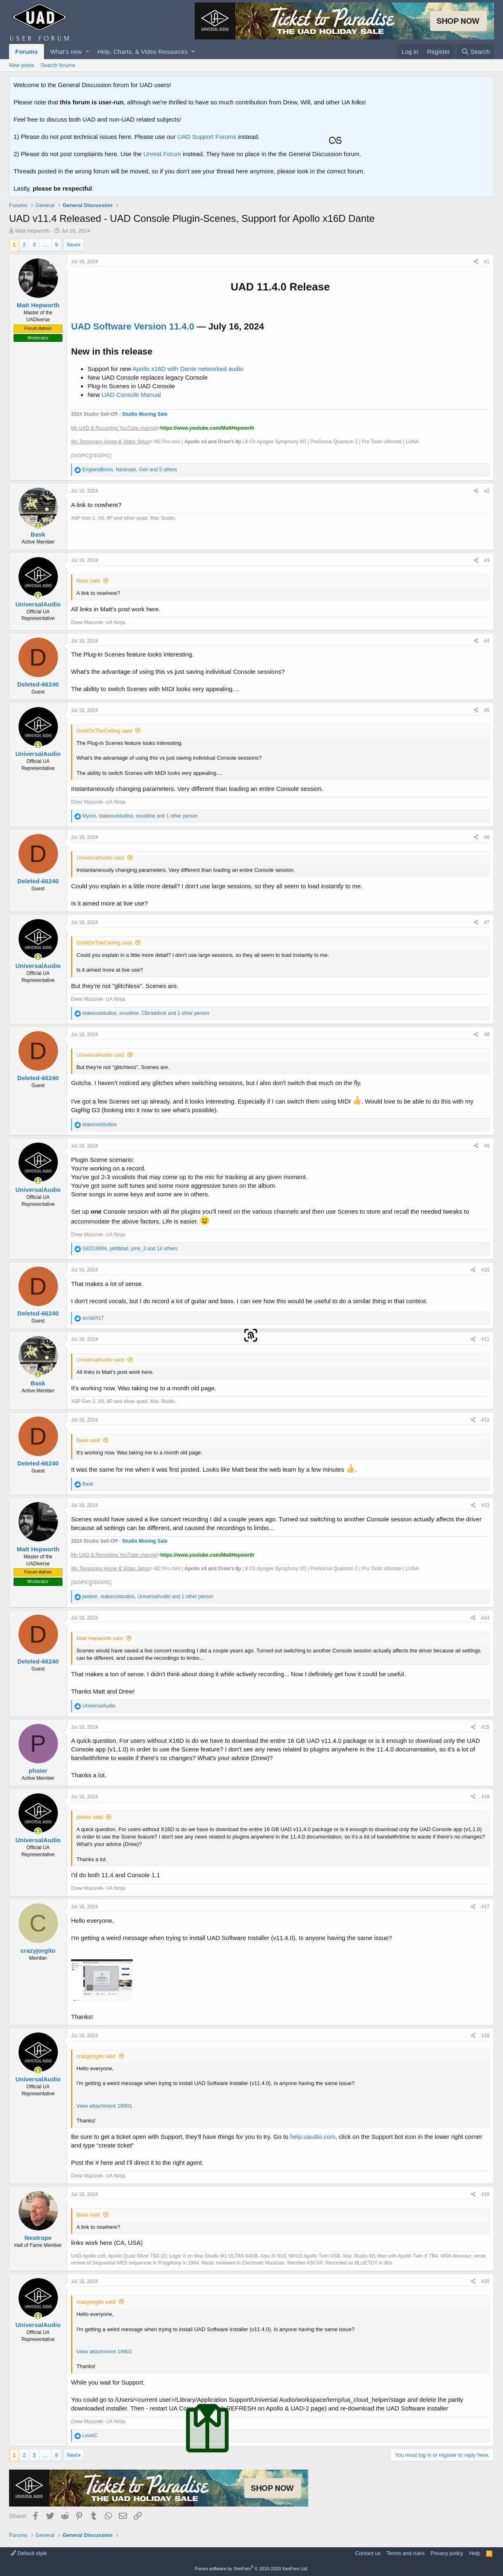  What do you see at coordinates (251, 1335) in the screenshot?
I see `authenticate with fingerprint` at bounding box center [251, 1335].